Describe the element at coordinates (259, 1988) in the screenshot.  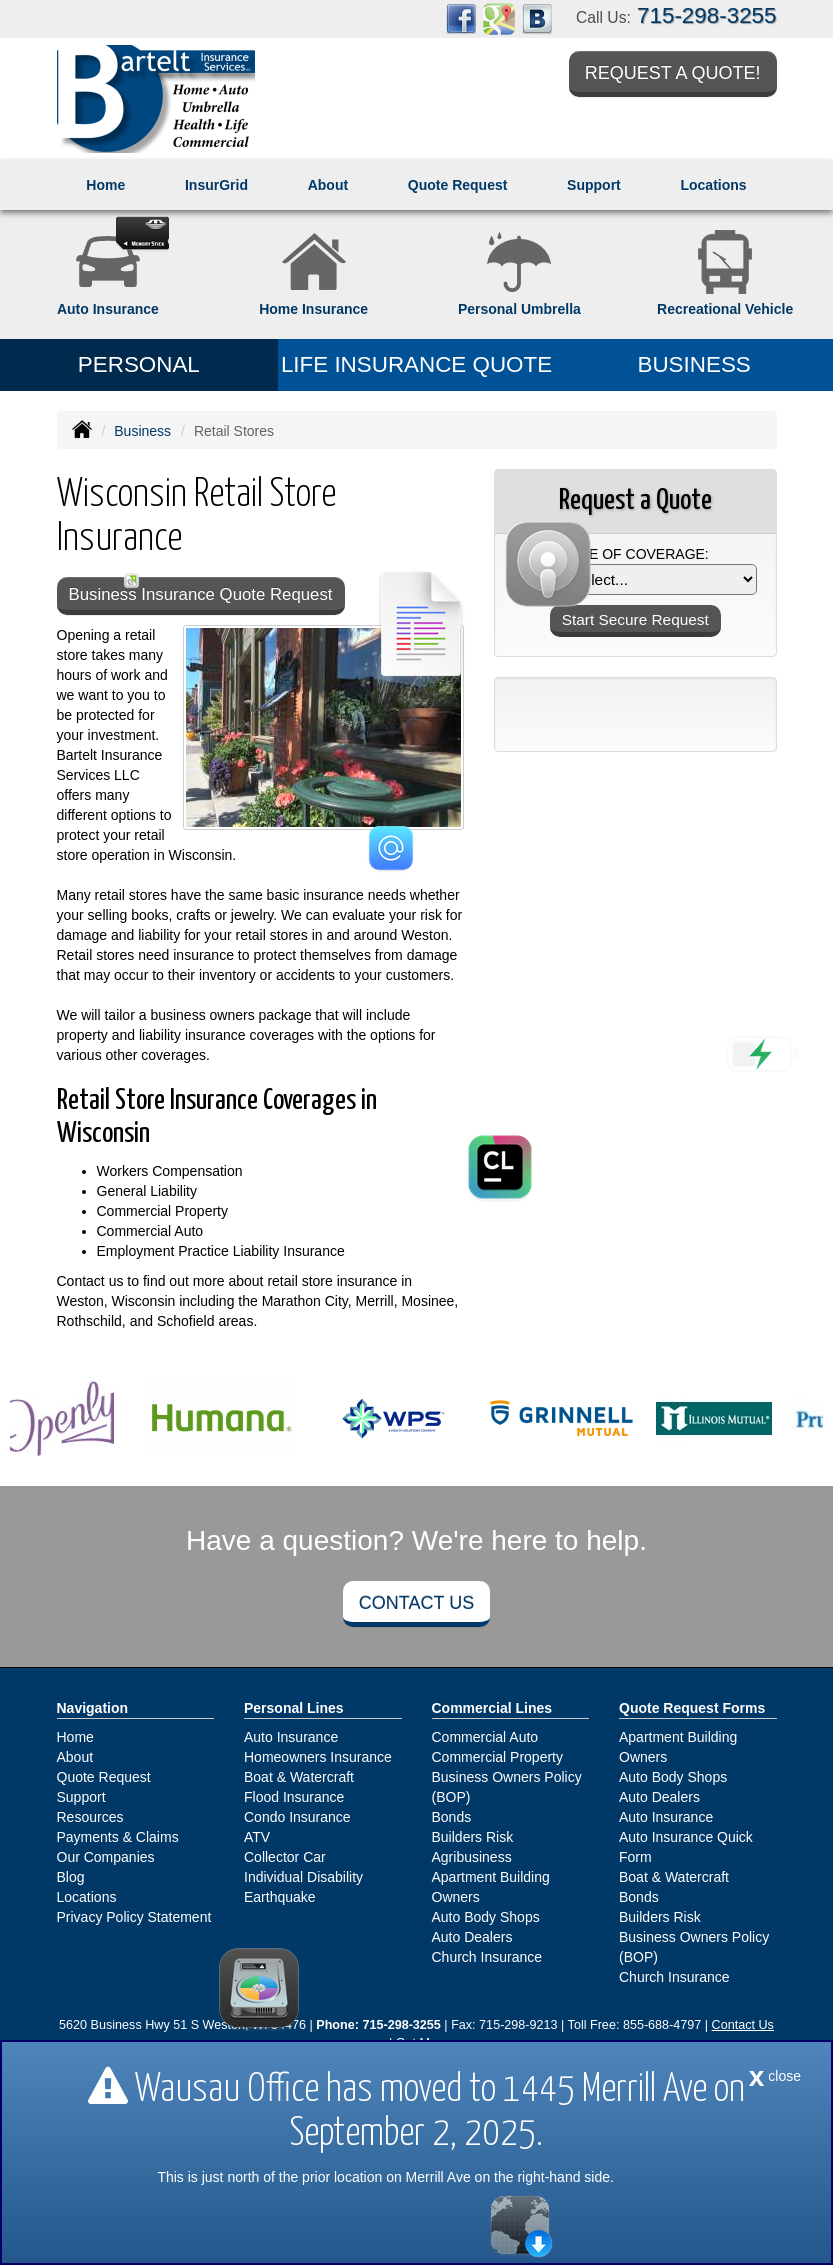
I see `open disk usage analyzer` at that location.